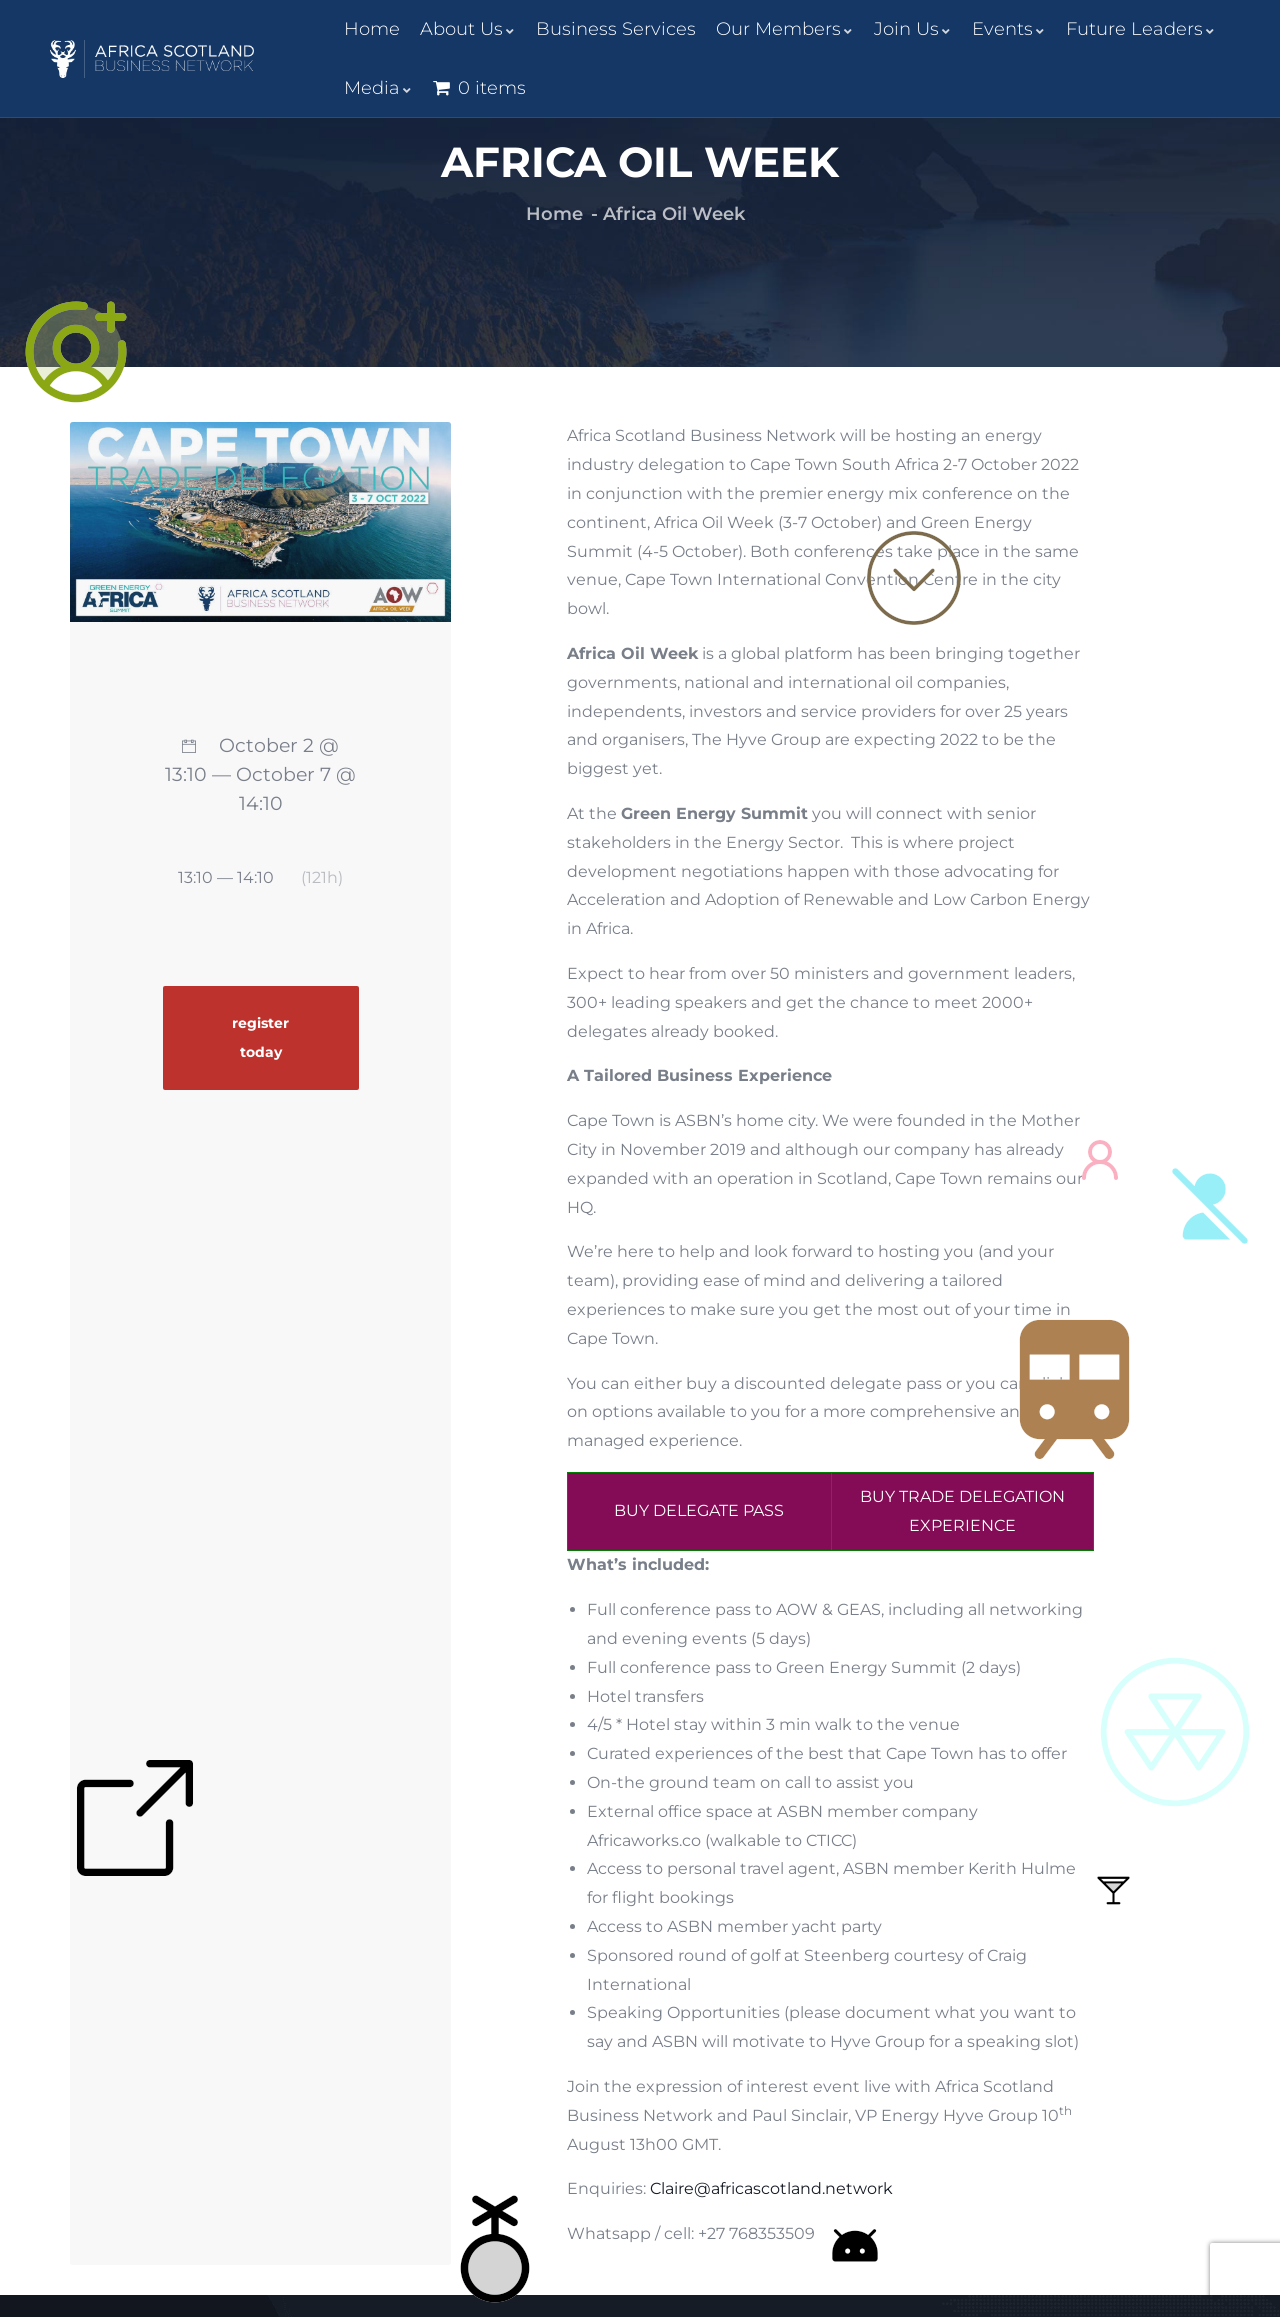 This screenshot has height=2317, width=1280. I want to click on indicates nonbinary gender identity option, so click(495, 2249).